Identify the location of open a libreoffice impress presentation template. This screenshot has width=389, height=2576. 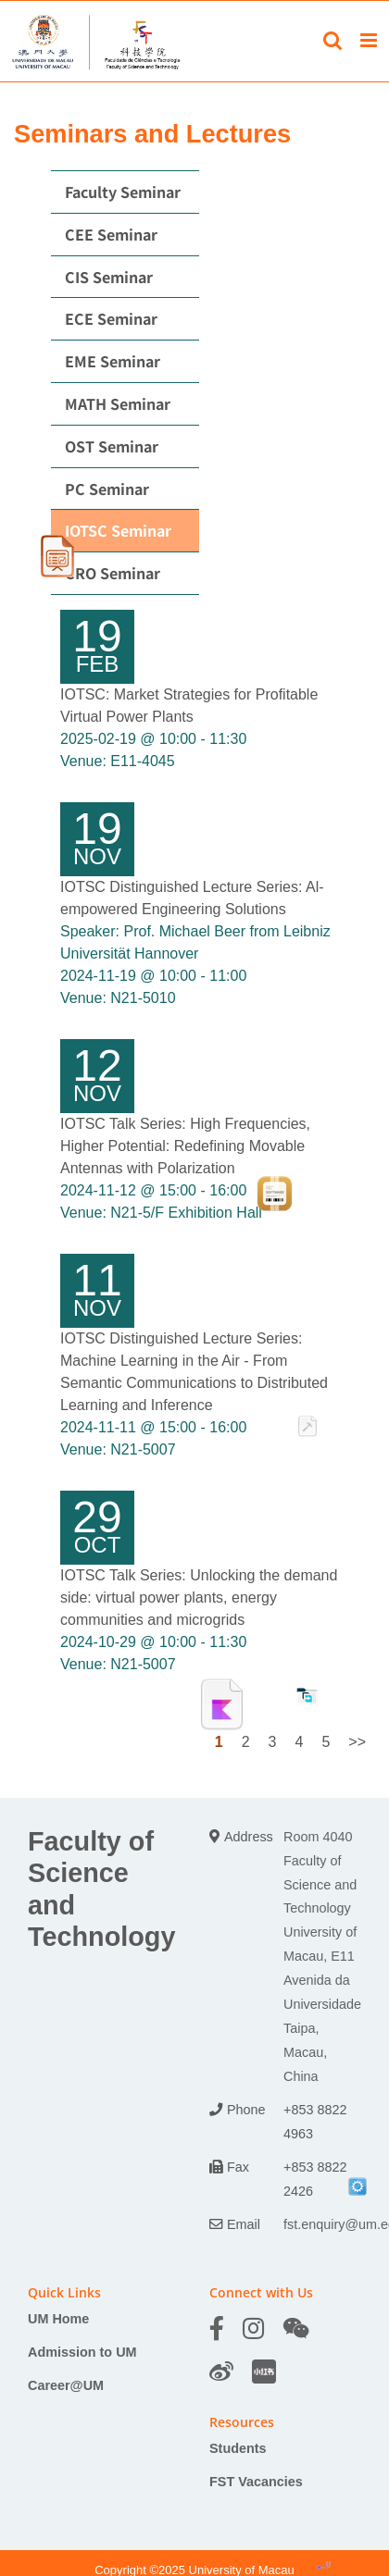
(57, 556).